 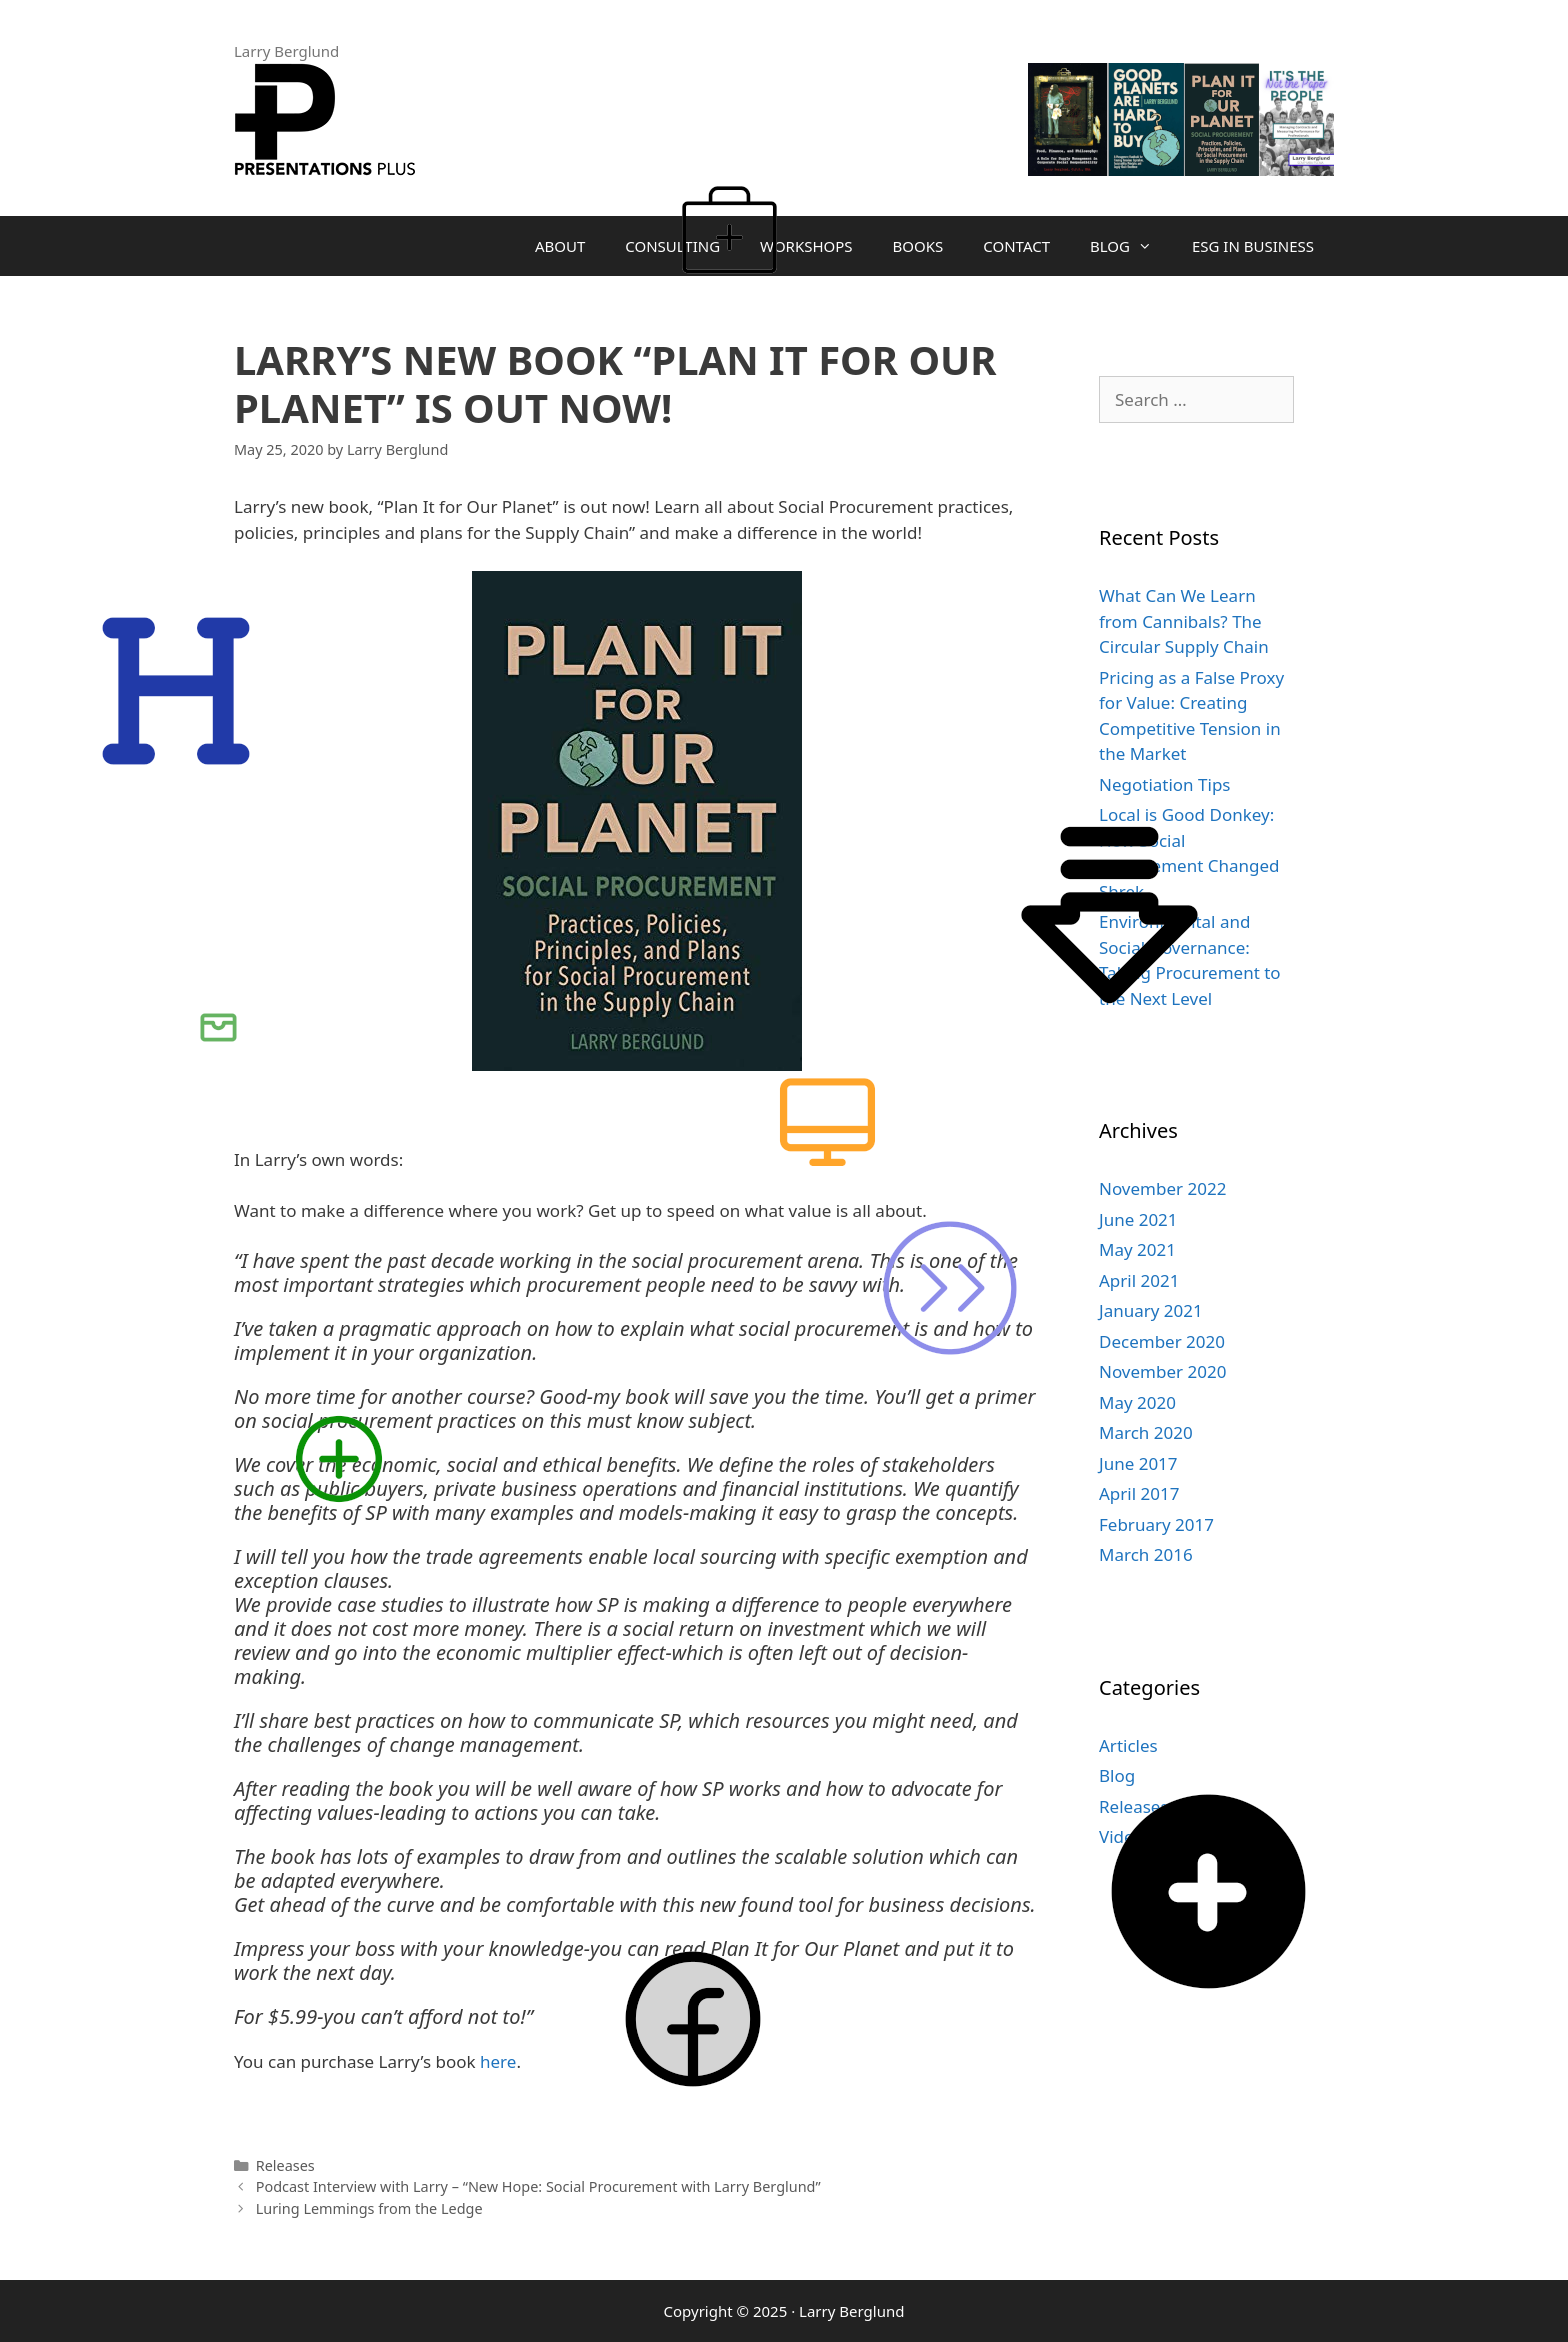 I want to click on link to facebook profile or page, so click(x=693, y=2019).